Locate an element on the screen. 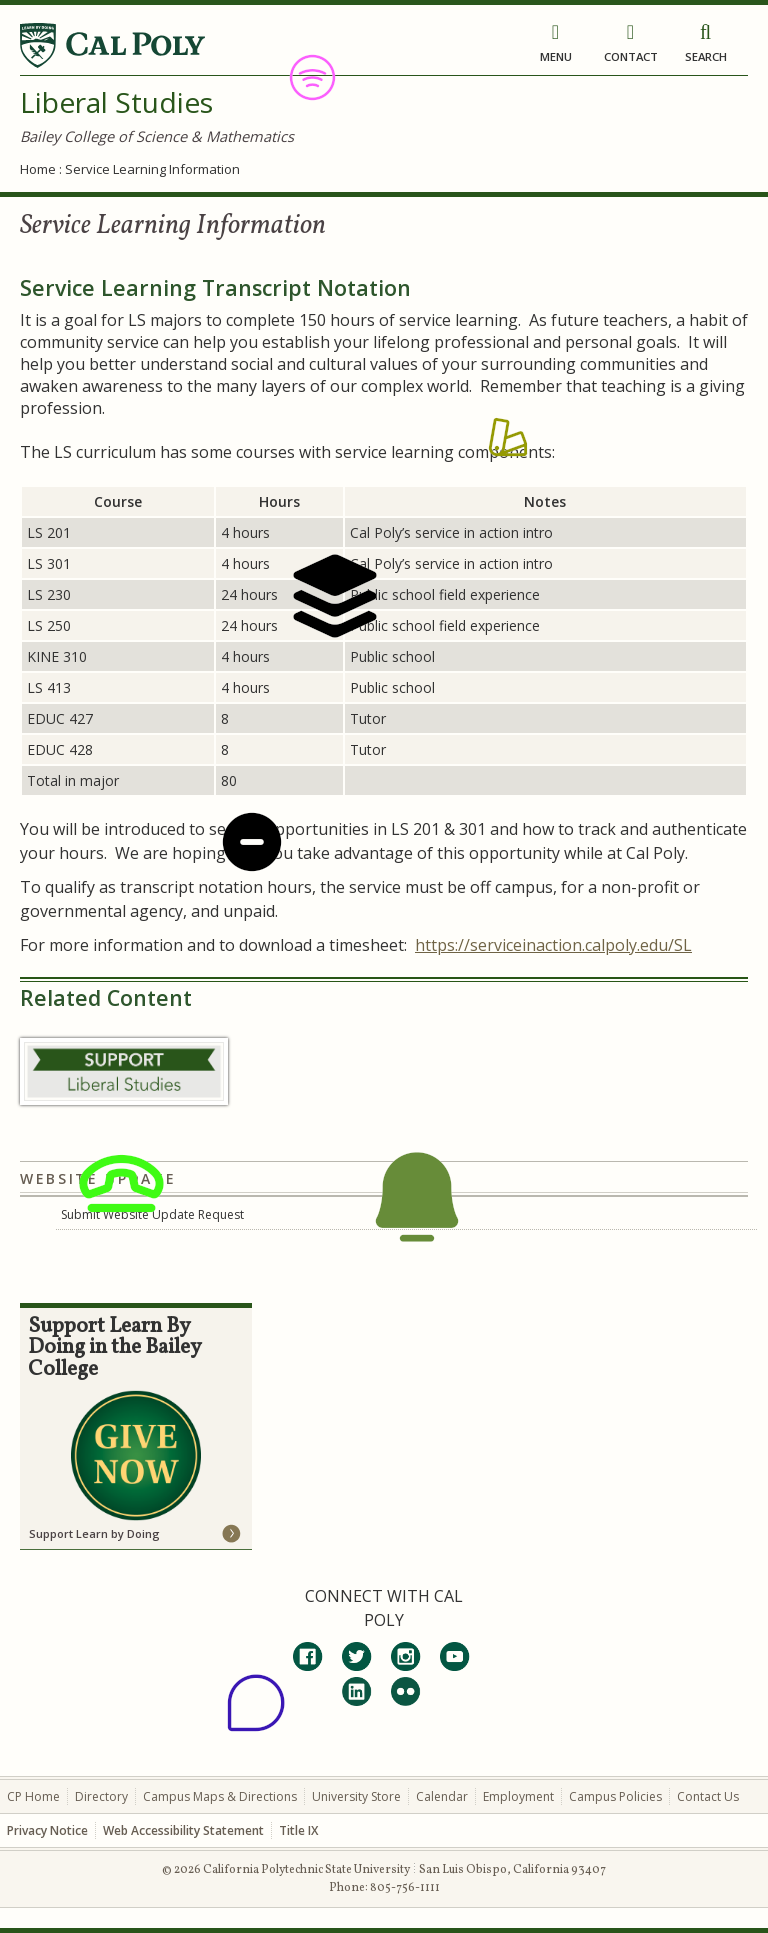 Image resolution: width=768 pixels, height=1933 pixels. view or manage layers is located at coordinates (335, 596).